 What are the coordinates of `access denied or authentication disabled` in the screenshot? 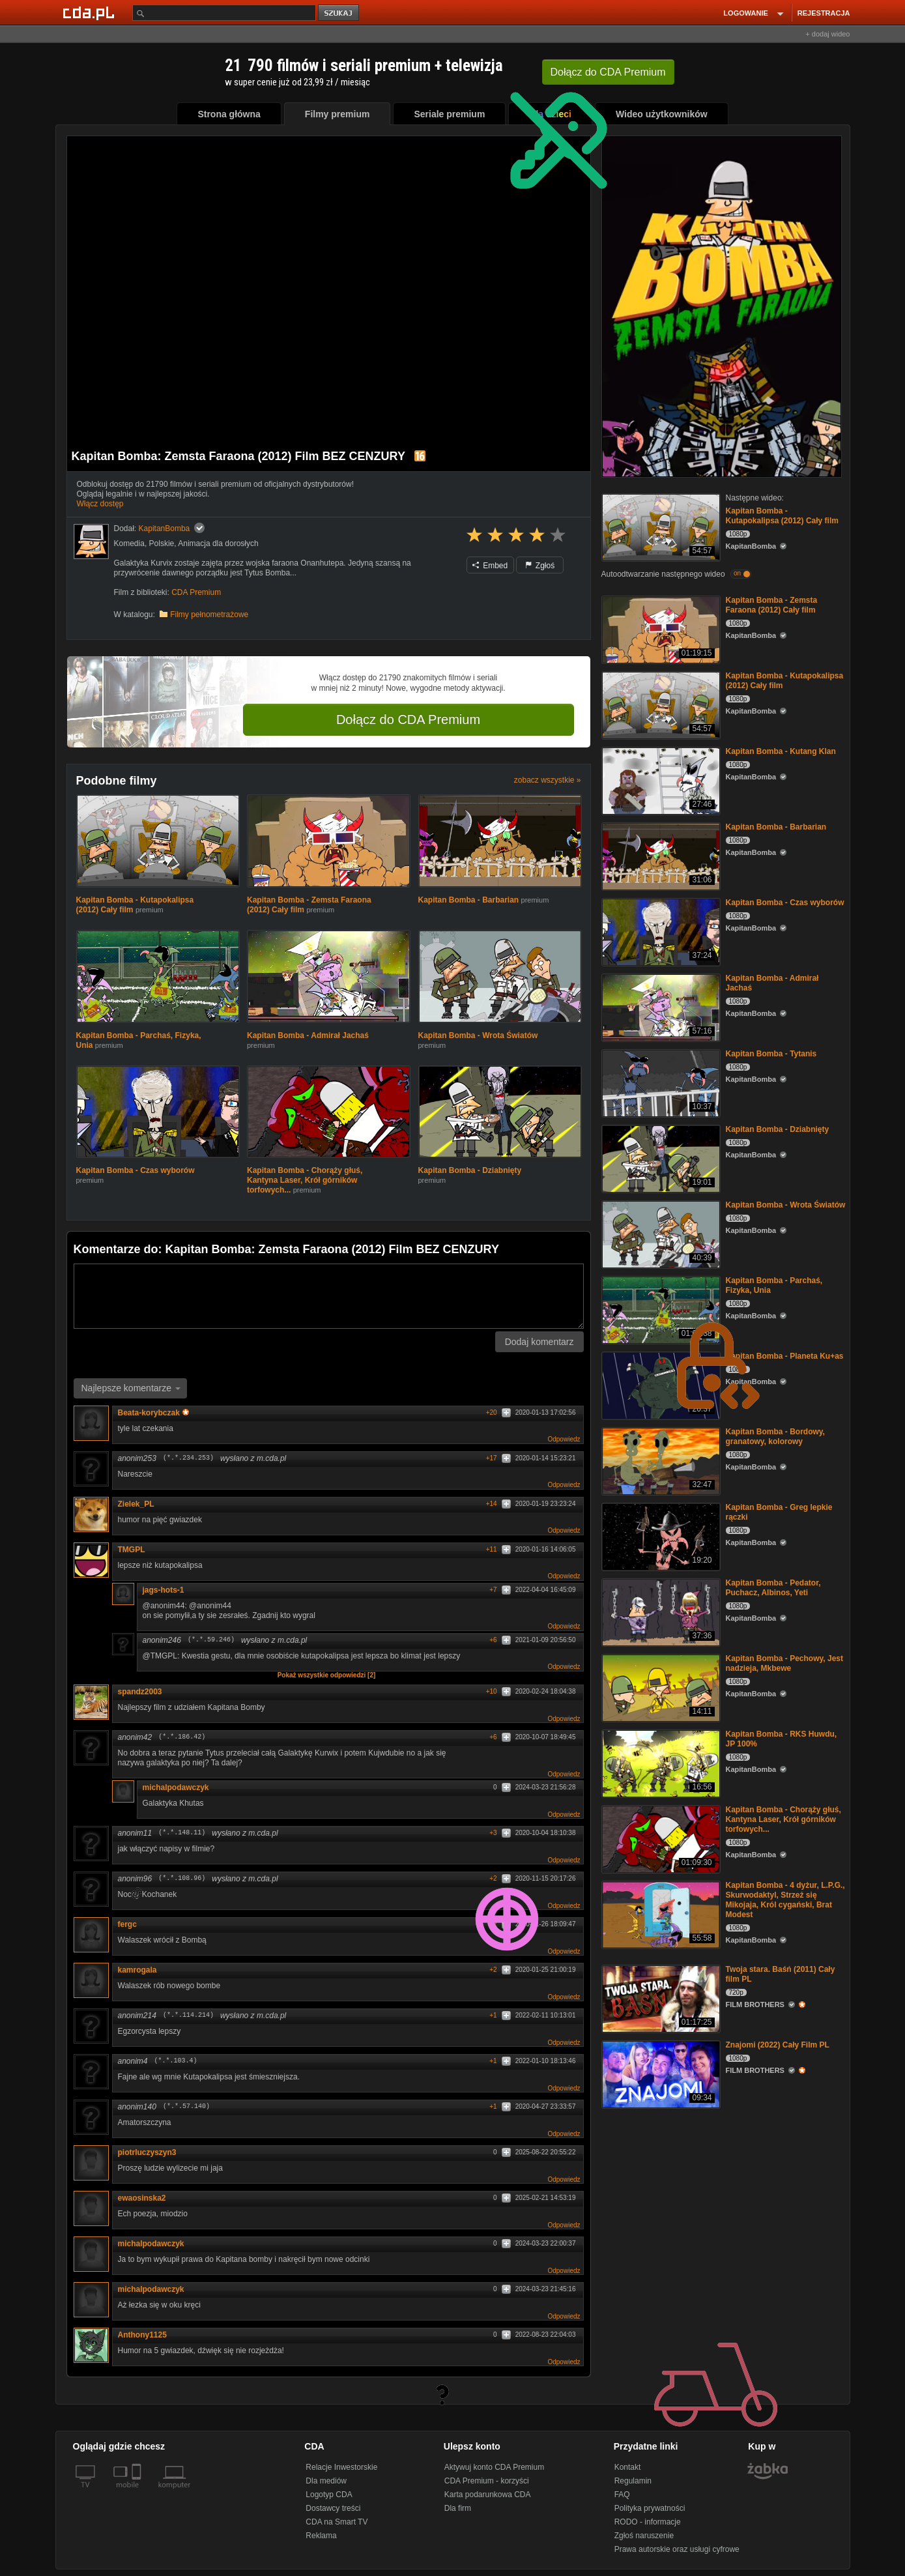 It's located at (558, 140).